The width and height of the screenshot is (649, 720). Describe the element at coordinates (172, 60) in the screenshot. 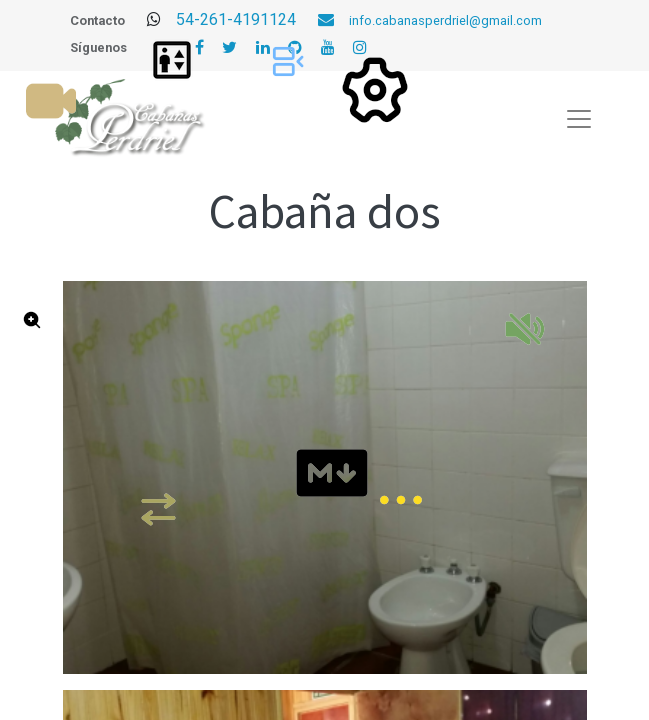

I see `indicates elevator access or location` at that location.